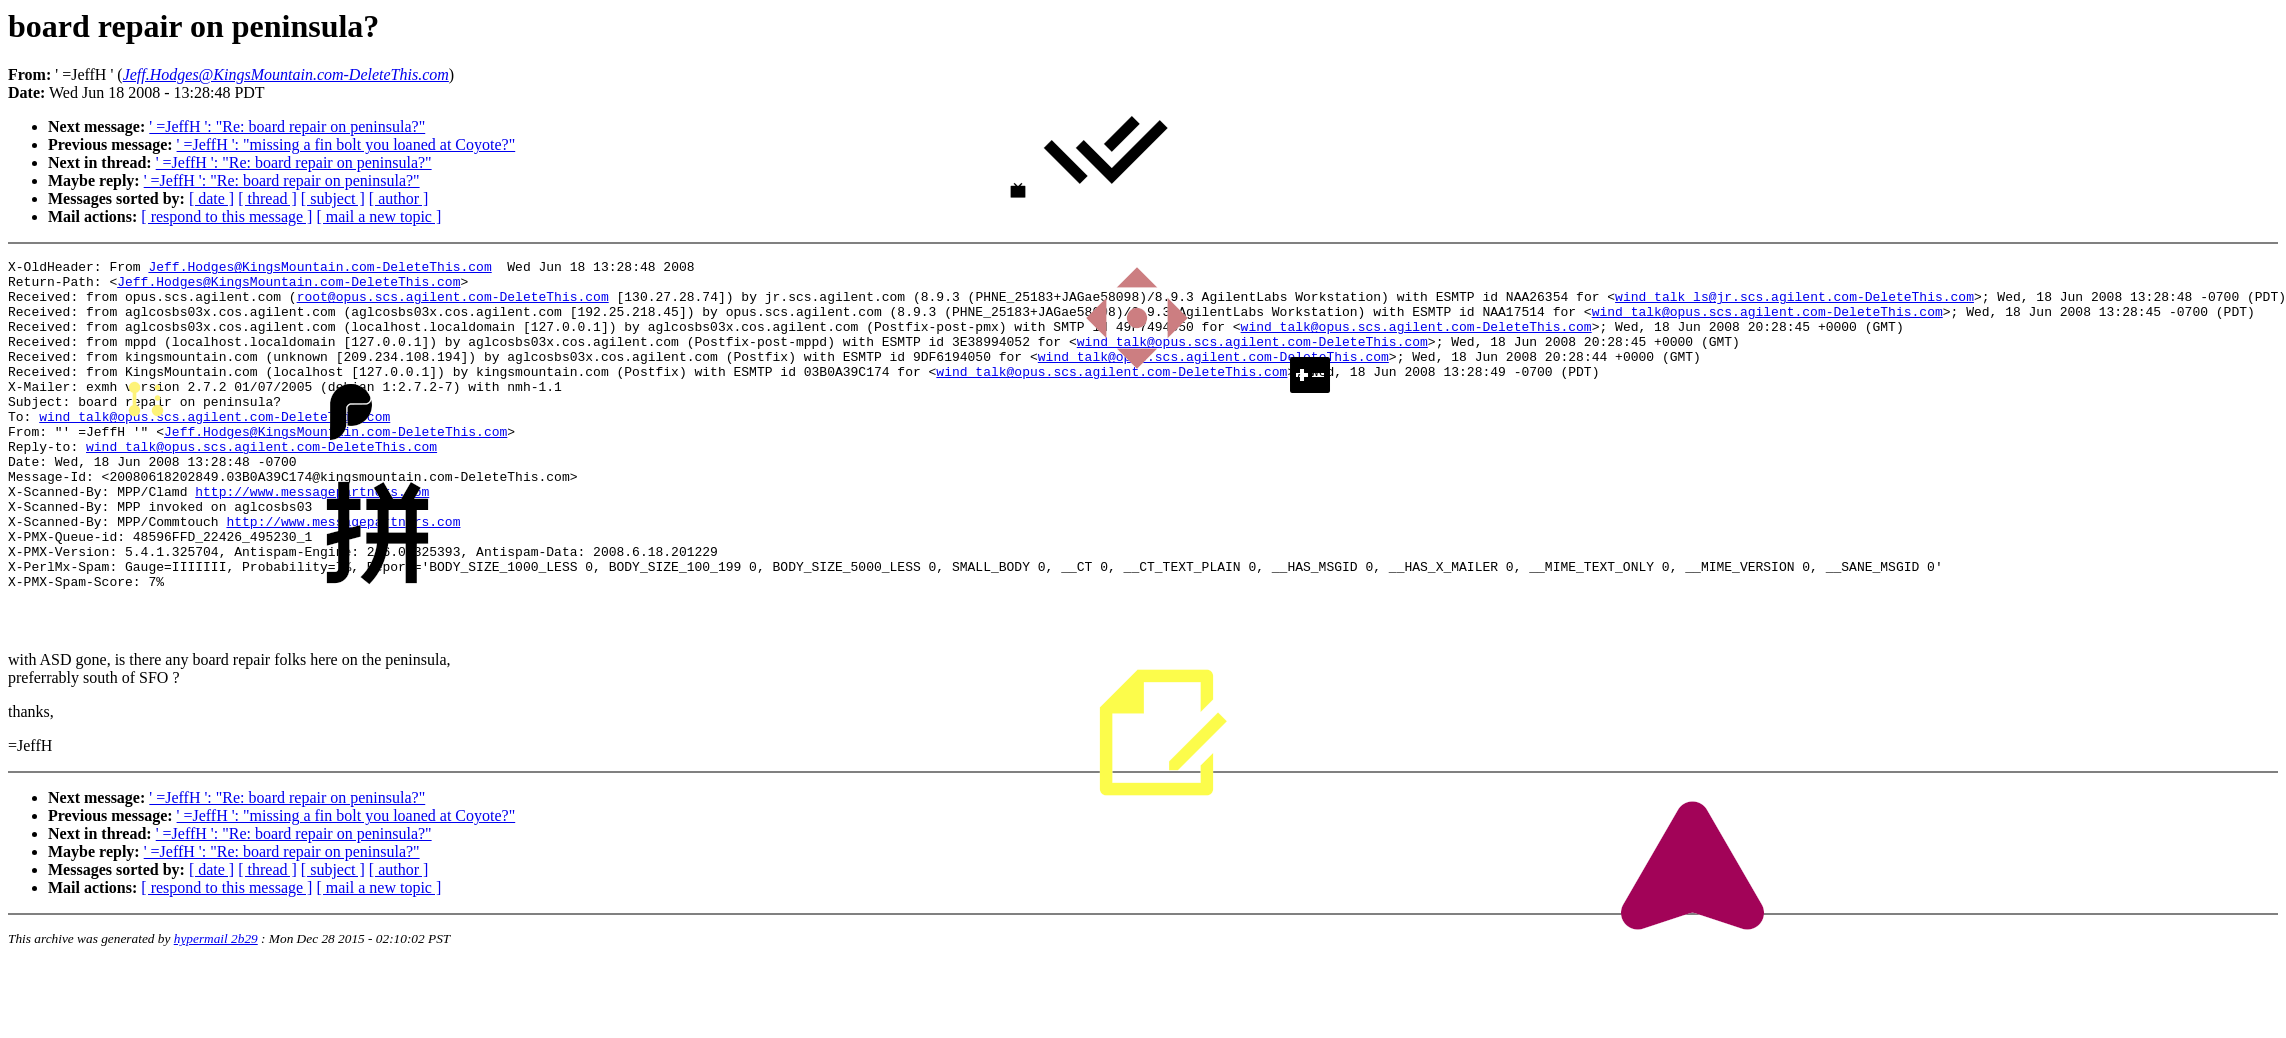 The width and height of the screenshot is (2286, 1038). What do you see at coordinates (1156, 732) in the screenshot?
I see `edit a document or file` at bounding box center [1156, 732].